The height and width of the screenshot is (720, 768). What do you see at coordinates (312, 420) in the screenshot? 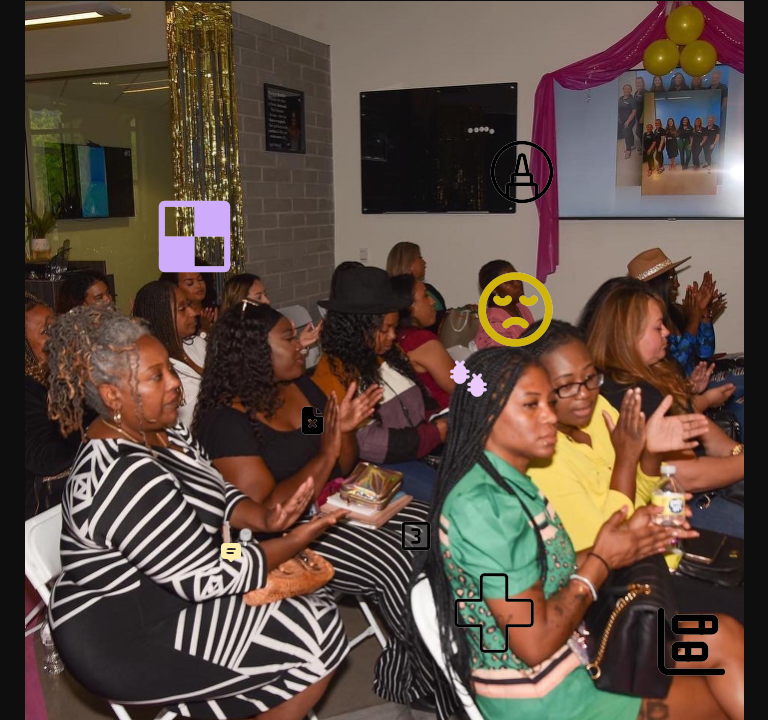
I see `delete or remove a file` at bounding box center [312, 420].